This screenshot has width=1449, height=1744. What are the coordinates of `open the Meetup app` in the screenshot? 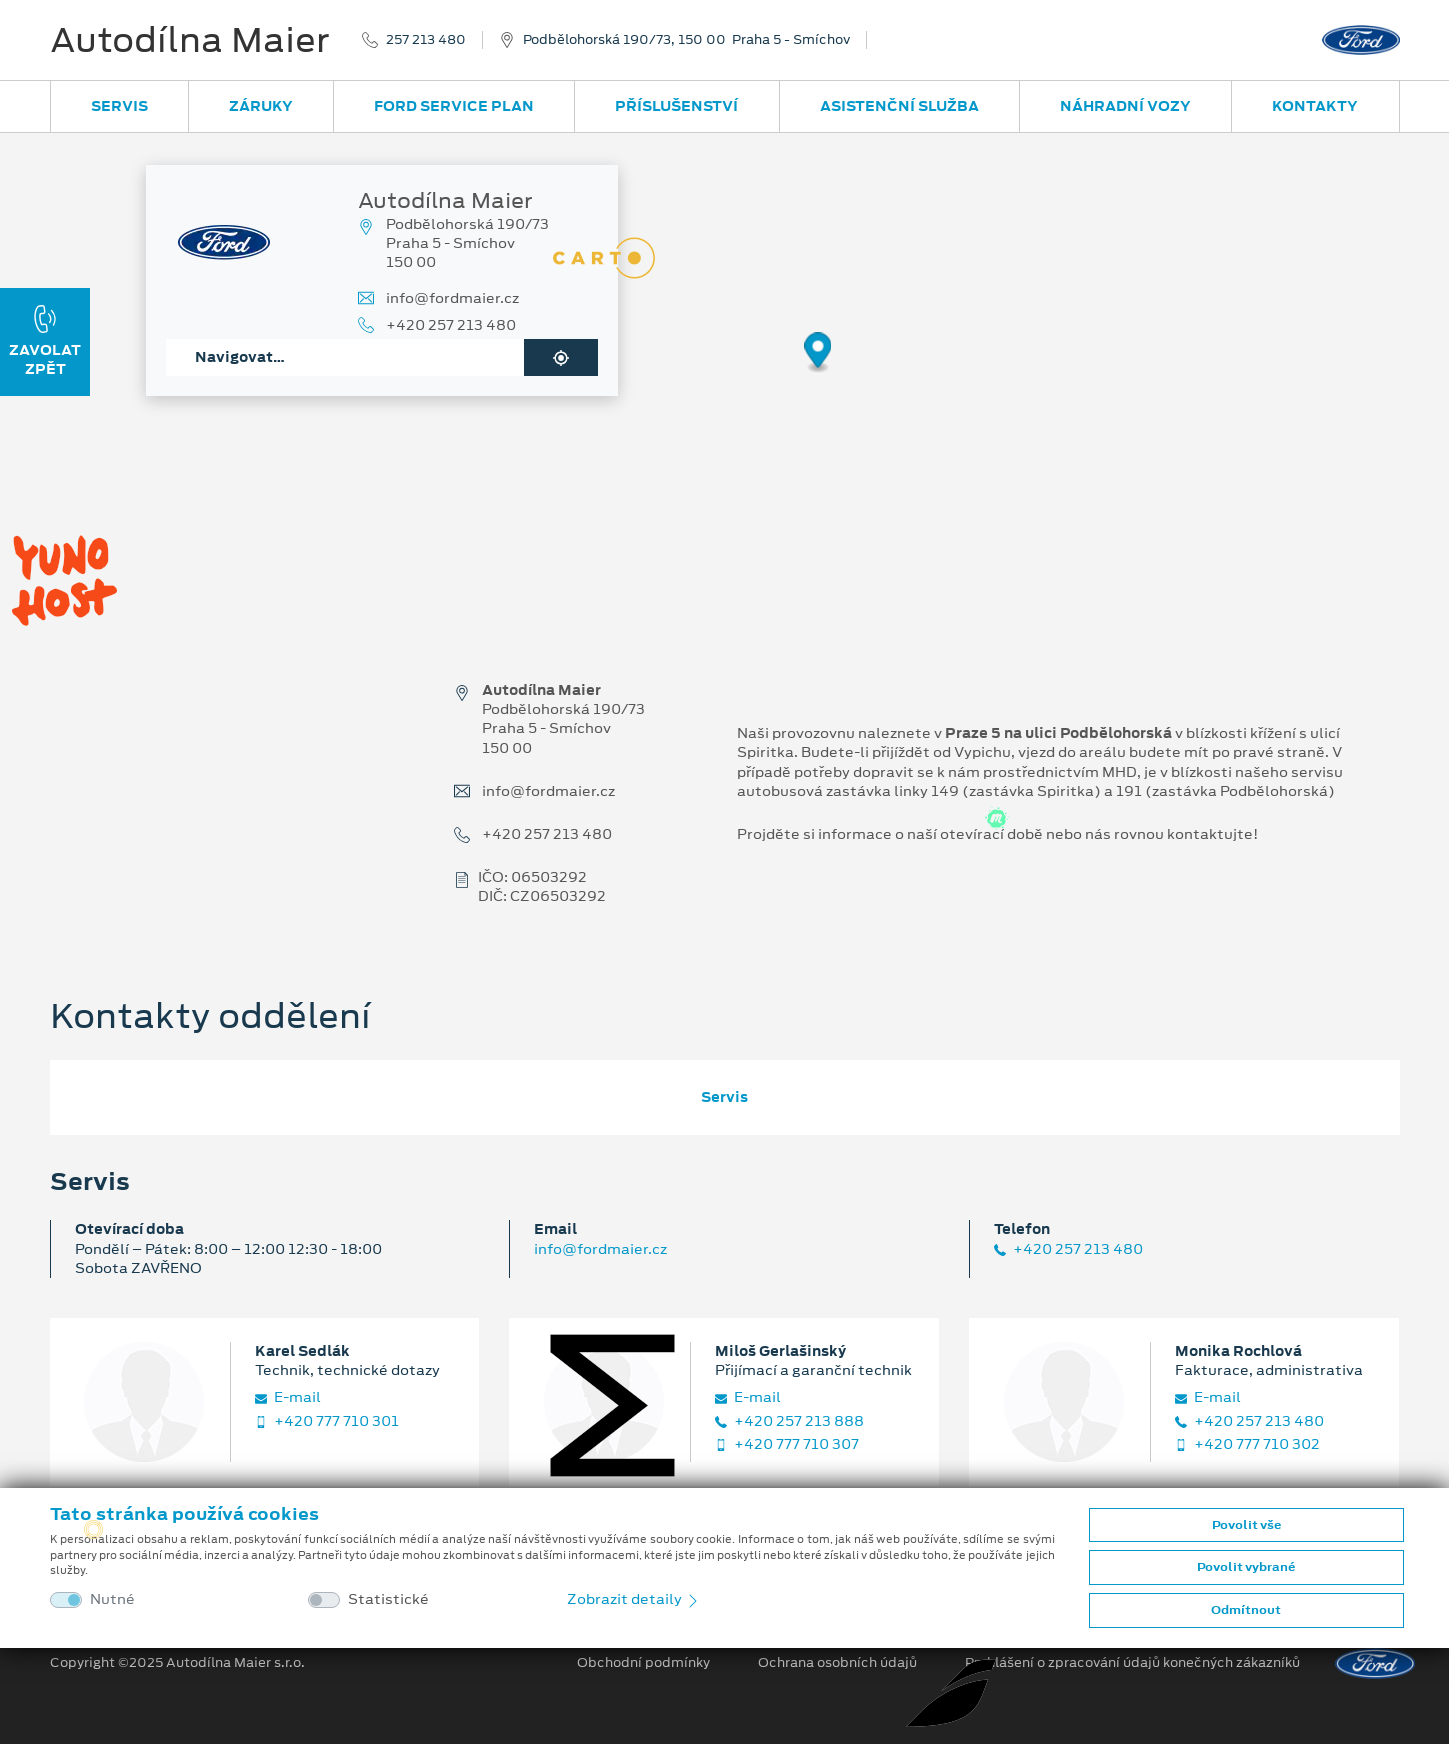 It's located at (997, 818).